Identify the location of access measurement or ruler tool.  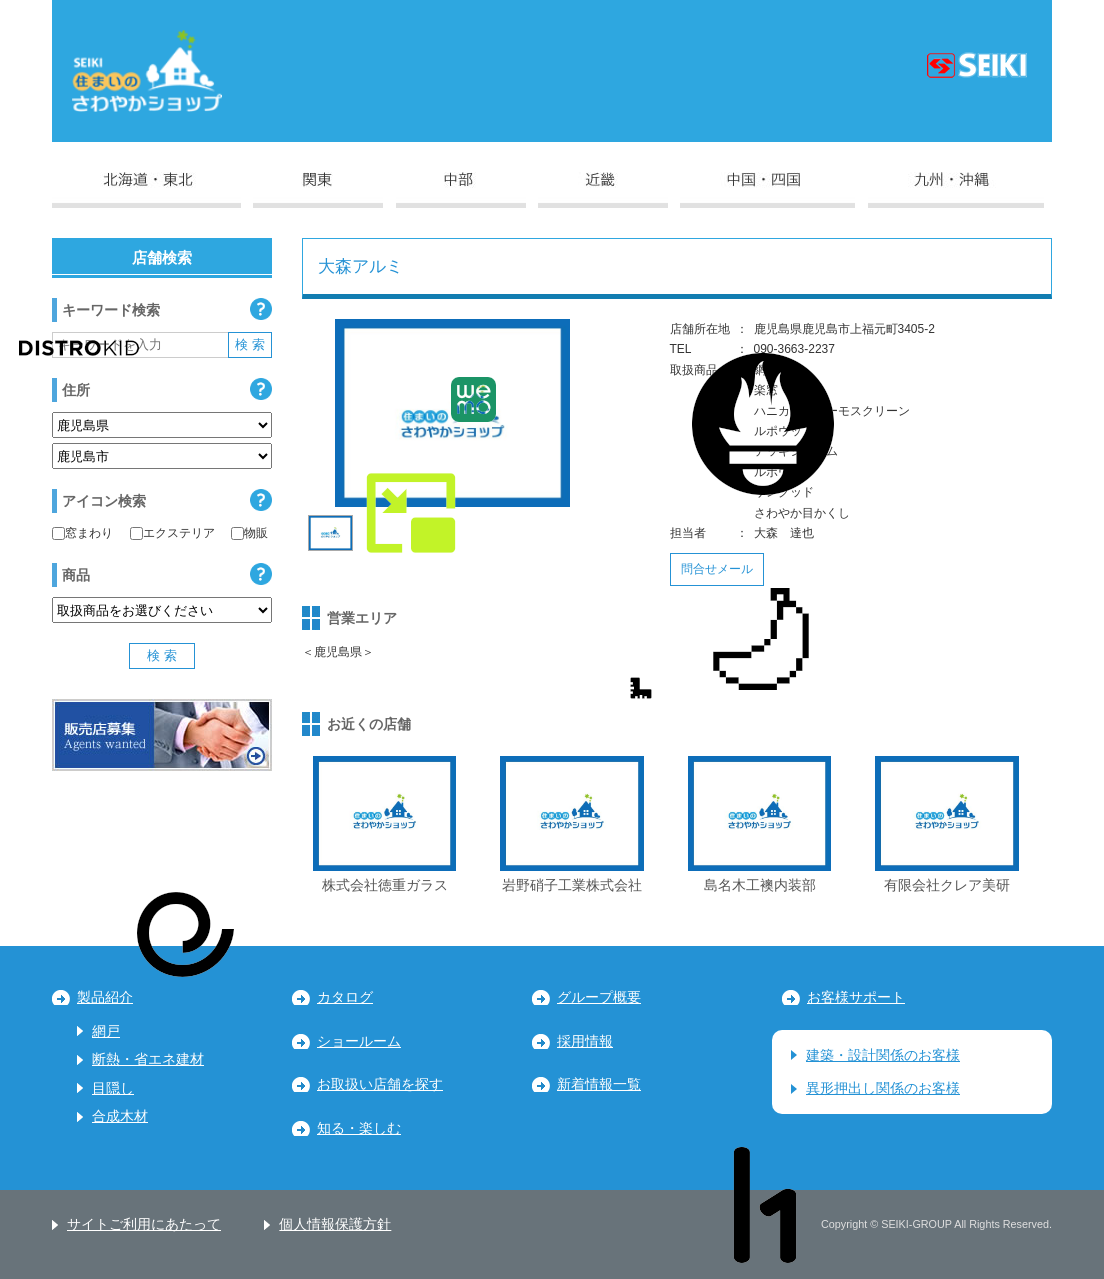
(641, 688).